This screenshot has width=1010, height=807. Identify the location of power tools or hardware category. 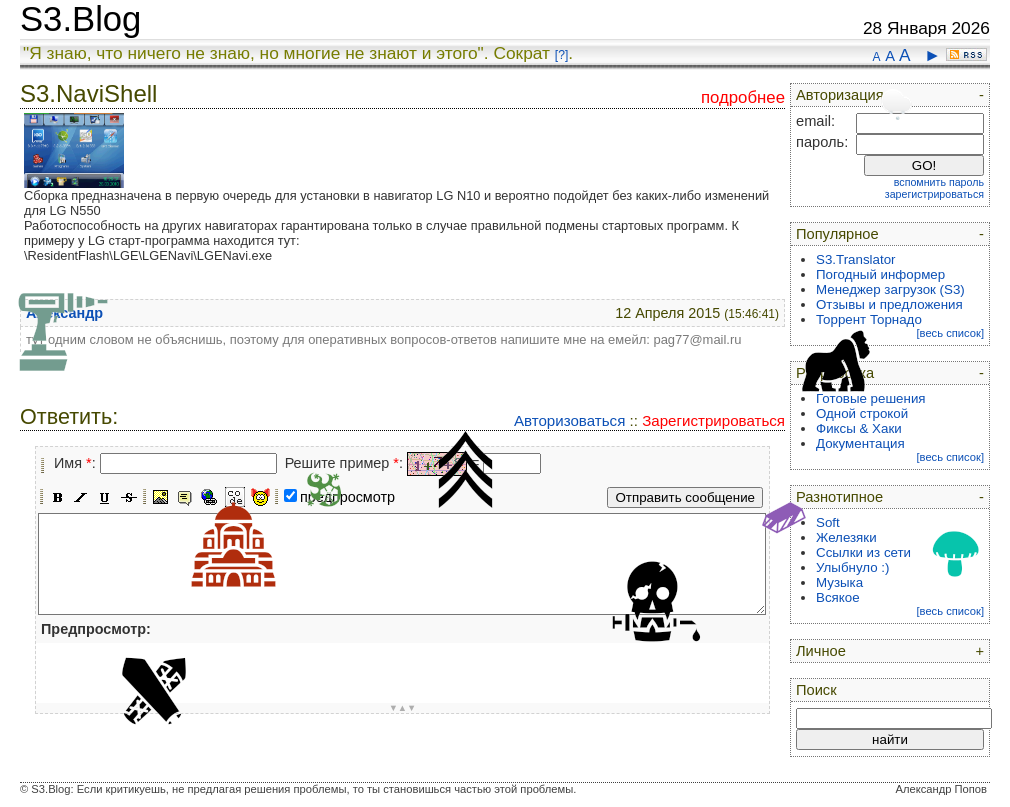
(63, 332).